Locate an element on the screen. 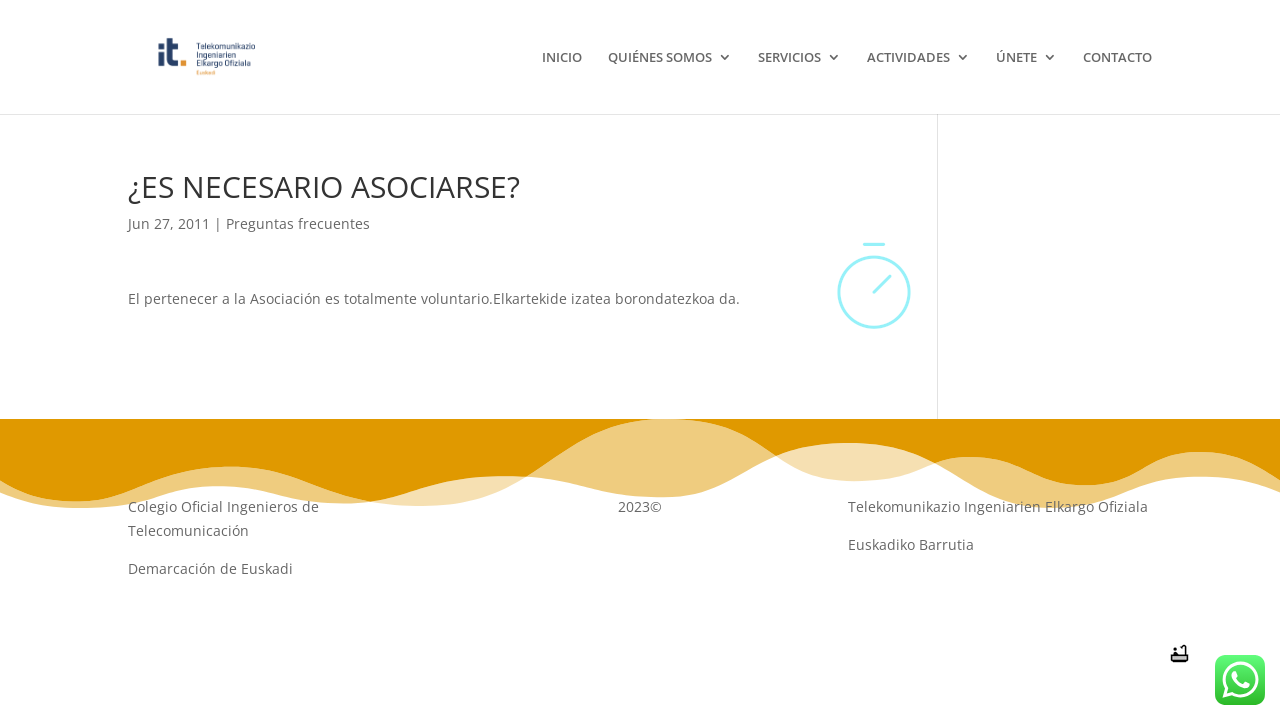 This screenshot has width=1280, height=720. indicates bathroom or bathing facilities is located at coordinates (1179, 653).